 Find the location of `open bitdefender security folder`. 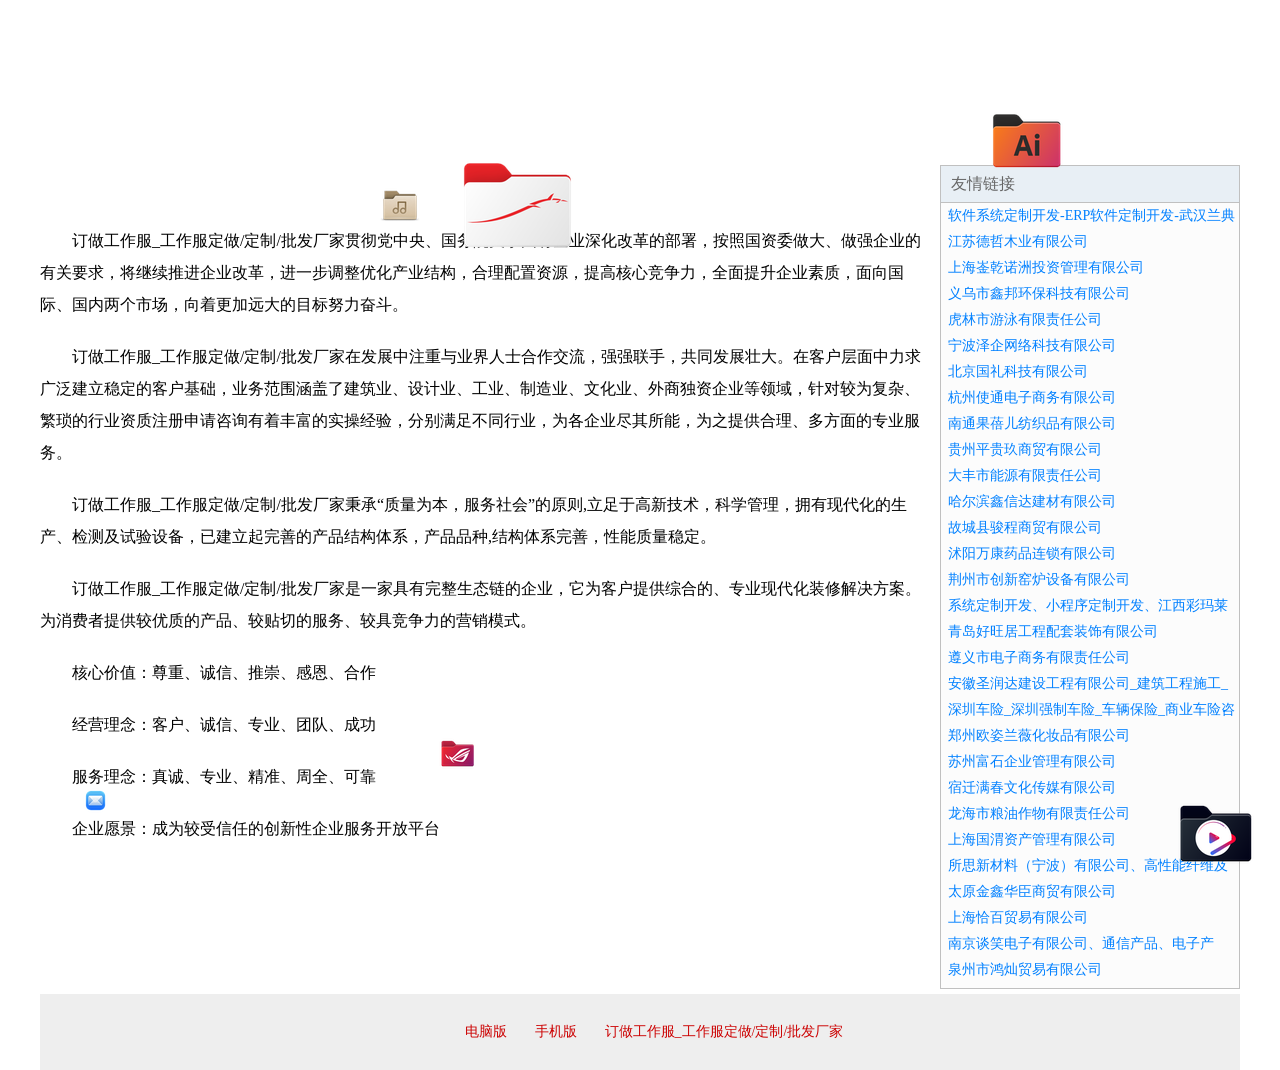

open bitdefender security folder is located at coordinates (517, 208).